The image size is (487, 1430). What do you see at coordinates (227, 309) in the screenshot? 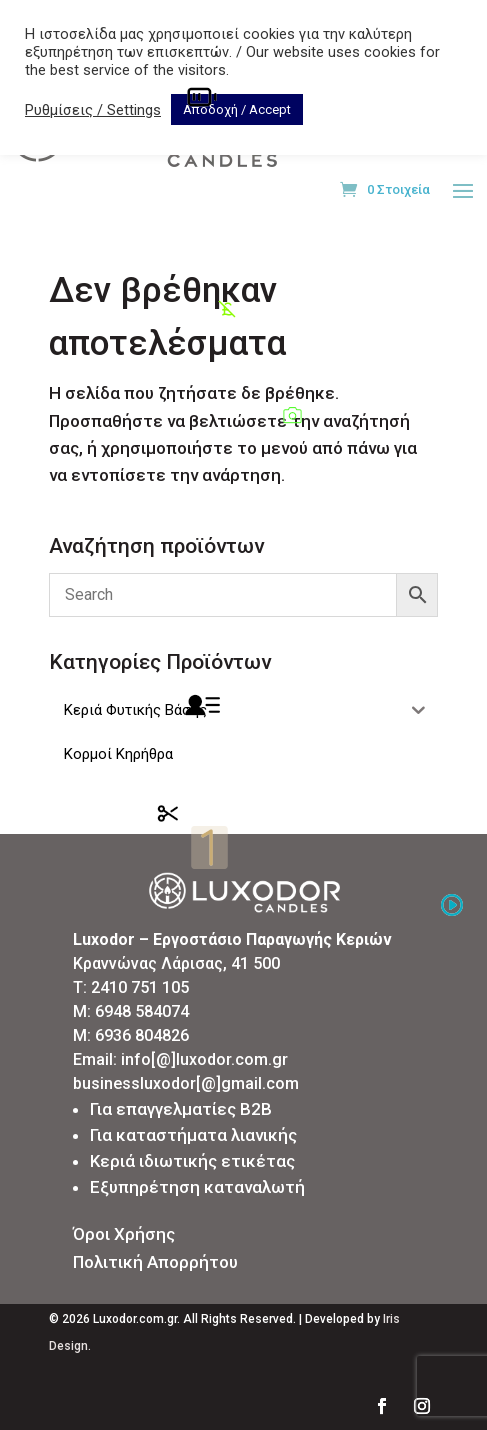
I see `indicates british pound payment unavailable` at bounding box center [227, 309].